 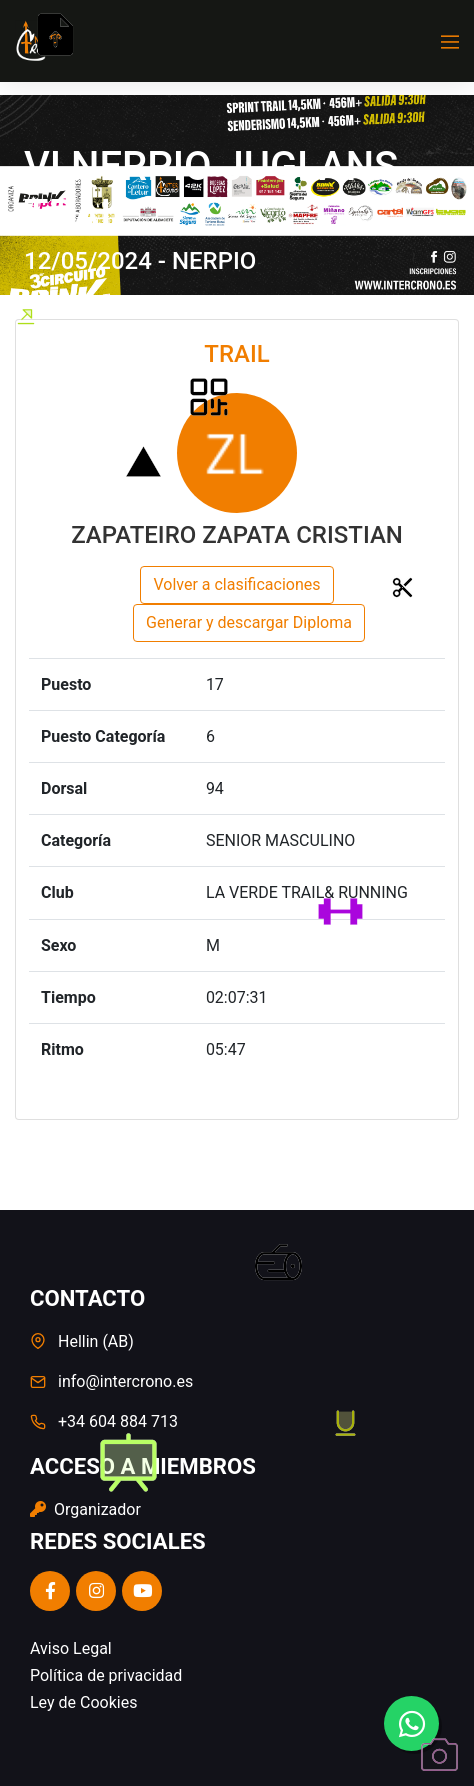 I want to click on open link in new window or tab, so click(x=26, y=316).